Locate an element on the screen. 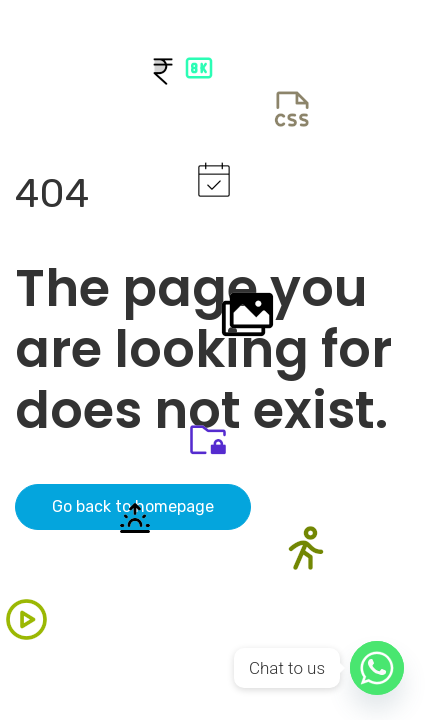 This screenshot has width=433, height=720. view prices in Indian rupees is located at coordinates (162, 71).